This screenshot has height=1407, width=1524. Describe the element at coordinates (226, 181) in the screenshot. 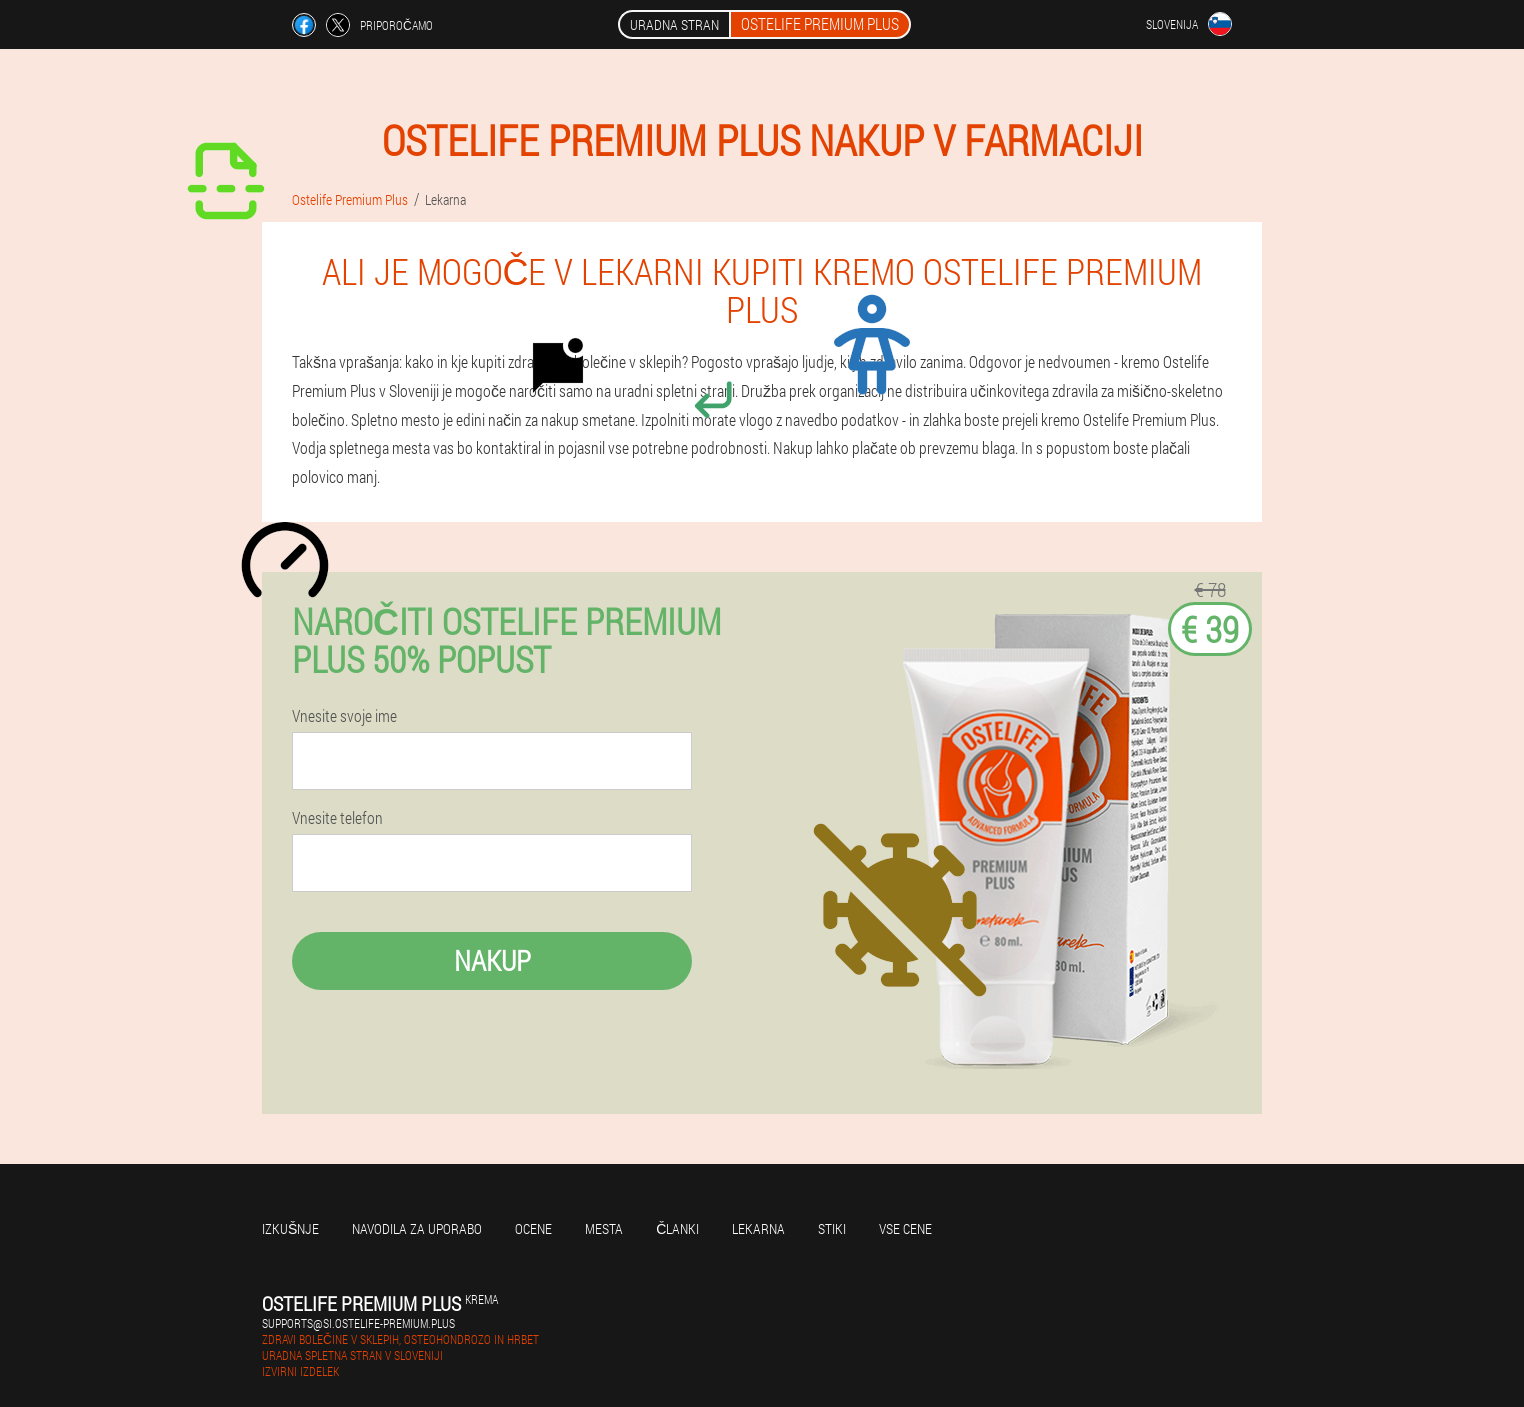

I see `insert a page break in the document` at that location.